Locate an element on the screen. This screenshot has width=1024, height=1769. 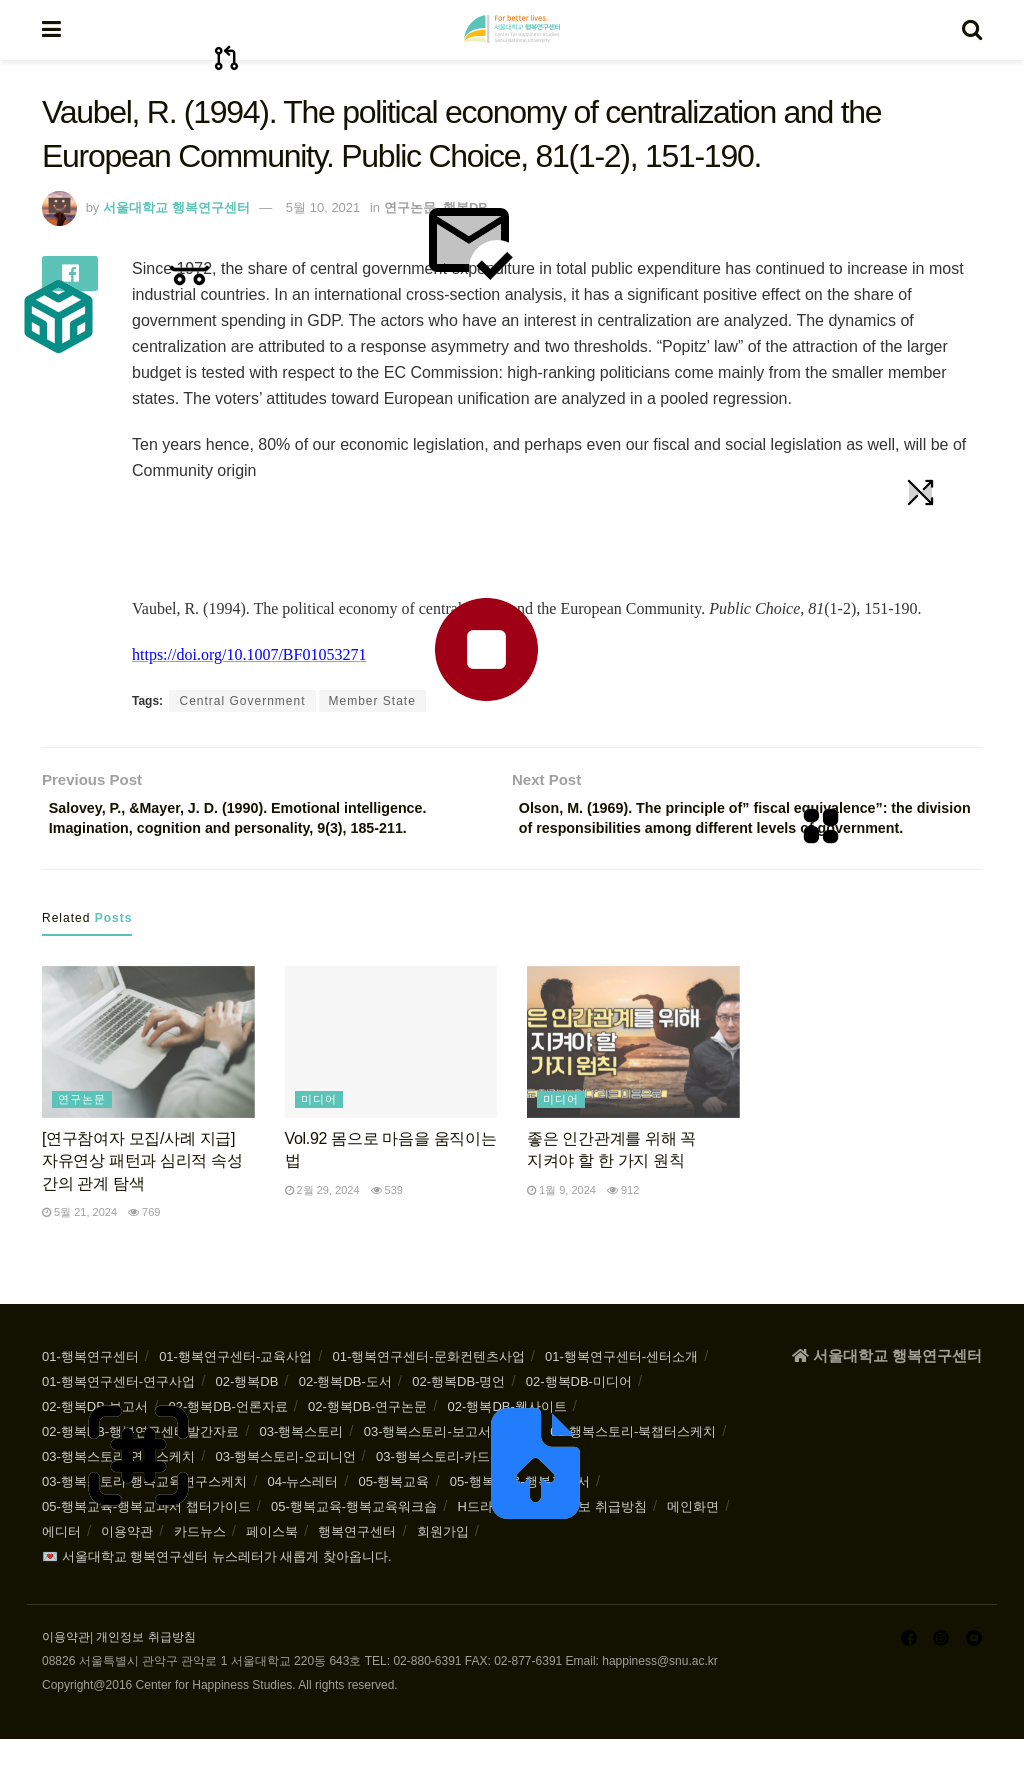
view grid layout is located at coordinates (821, 826).